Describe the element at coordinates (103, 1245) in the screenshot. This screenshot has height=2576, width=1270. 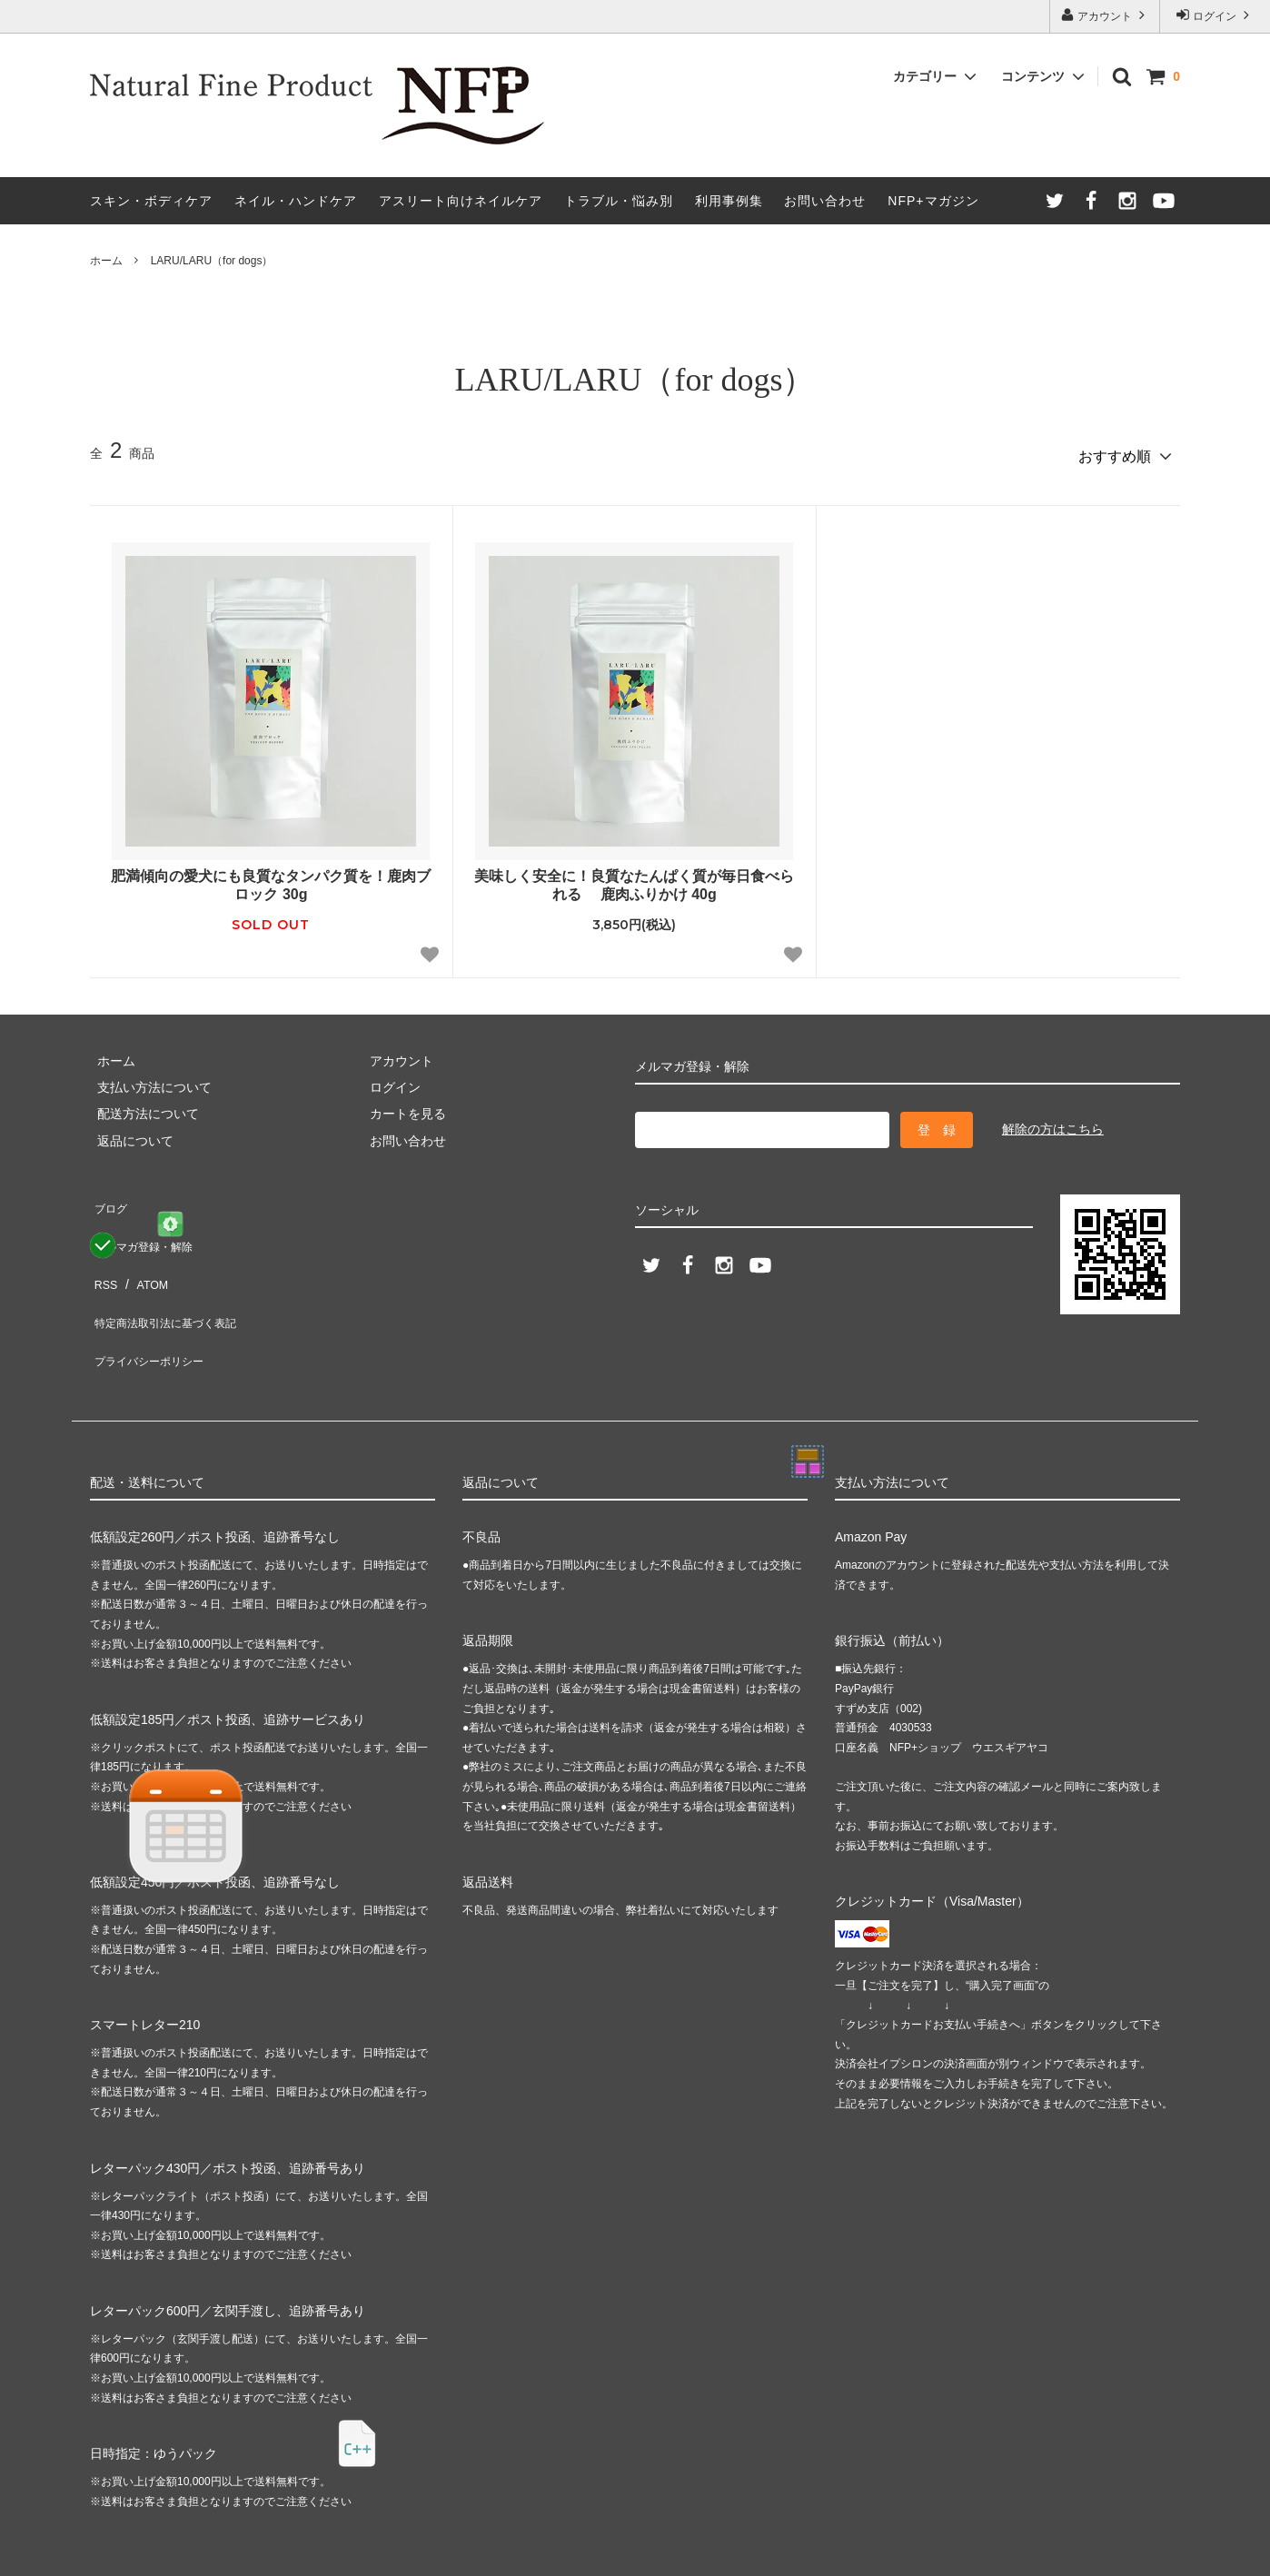
I see `indicates file has been successfully synced and shared` at that location.